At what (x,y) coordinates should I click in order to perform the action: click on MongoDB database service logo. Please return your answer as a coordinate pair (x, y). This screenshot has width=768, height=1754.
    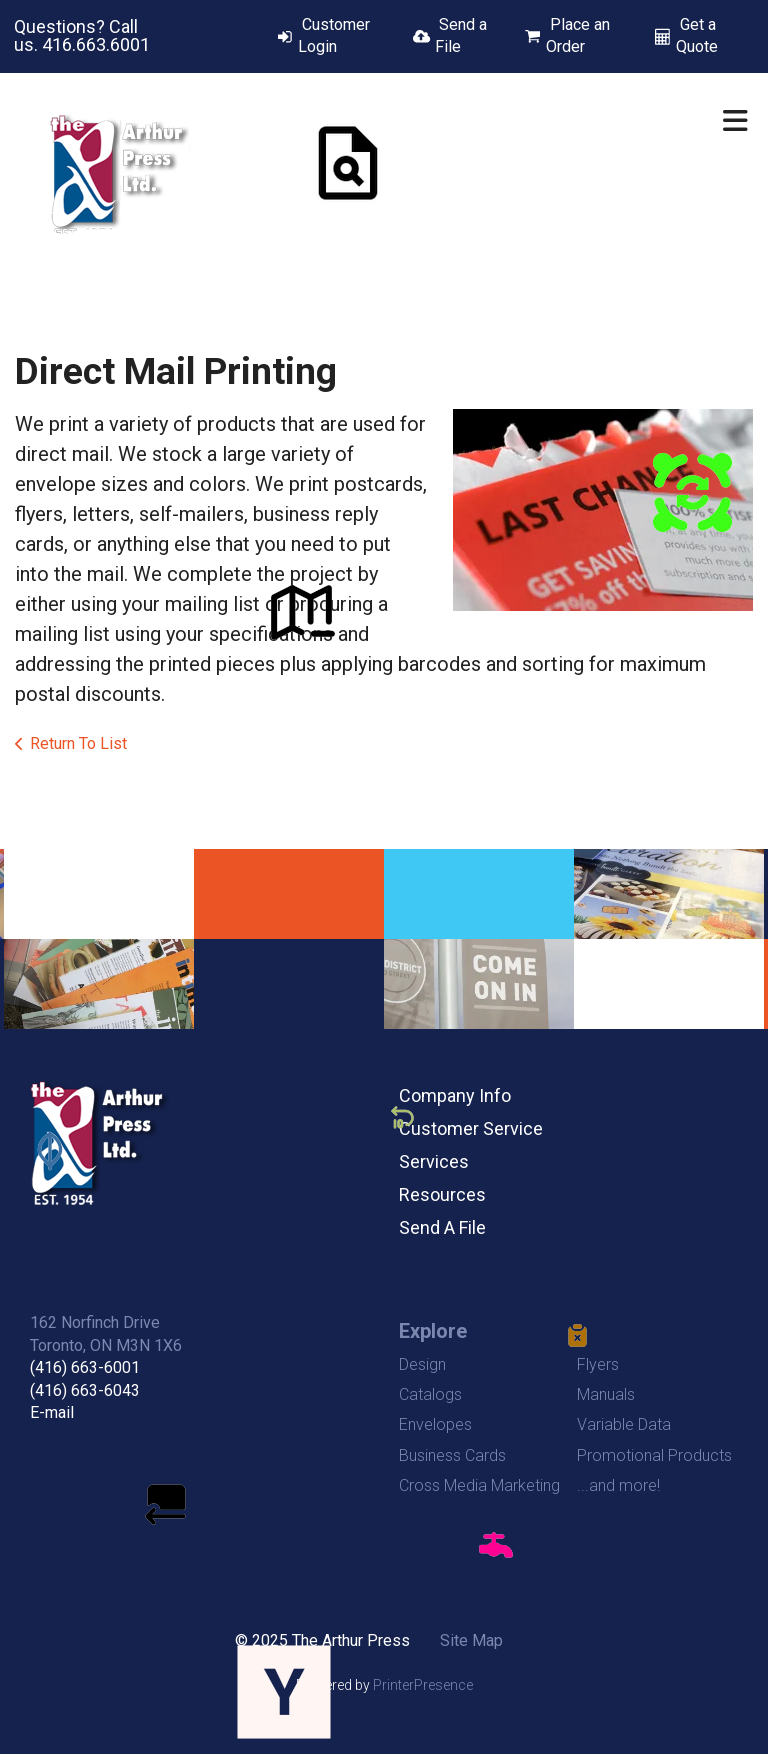
    Looking at the image, I should click on (50, 1151).